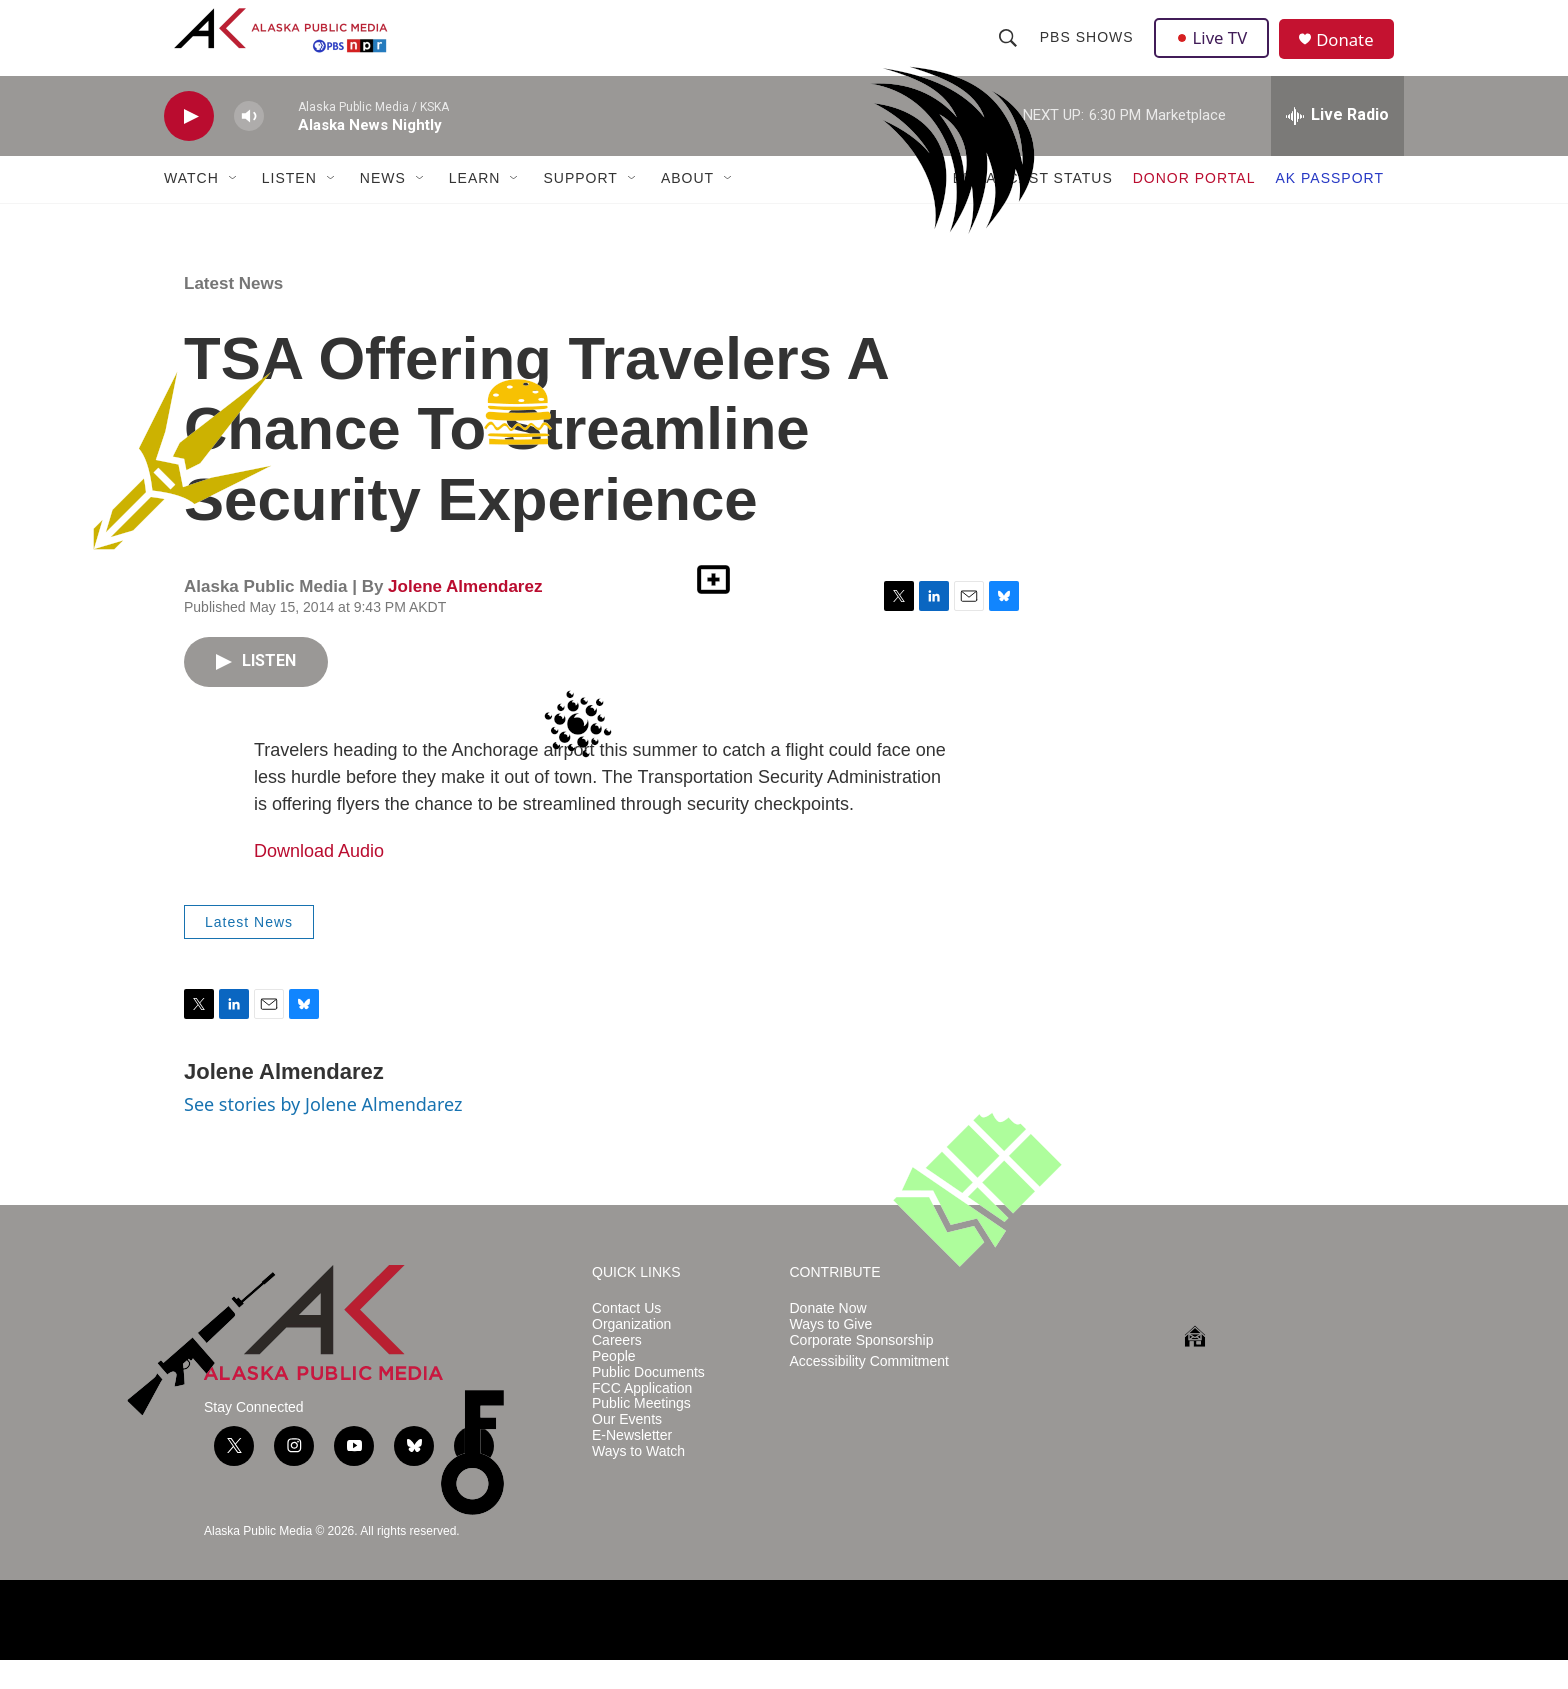 This screenshot has width=1568, height=1689. Describe the element at coordinates (182, 460) in the screenshot. I see `select a magic or water-based weapon` at that location.